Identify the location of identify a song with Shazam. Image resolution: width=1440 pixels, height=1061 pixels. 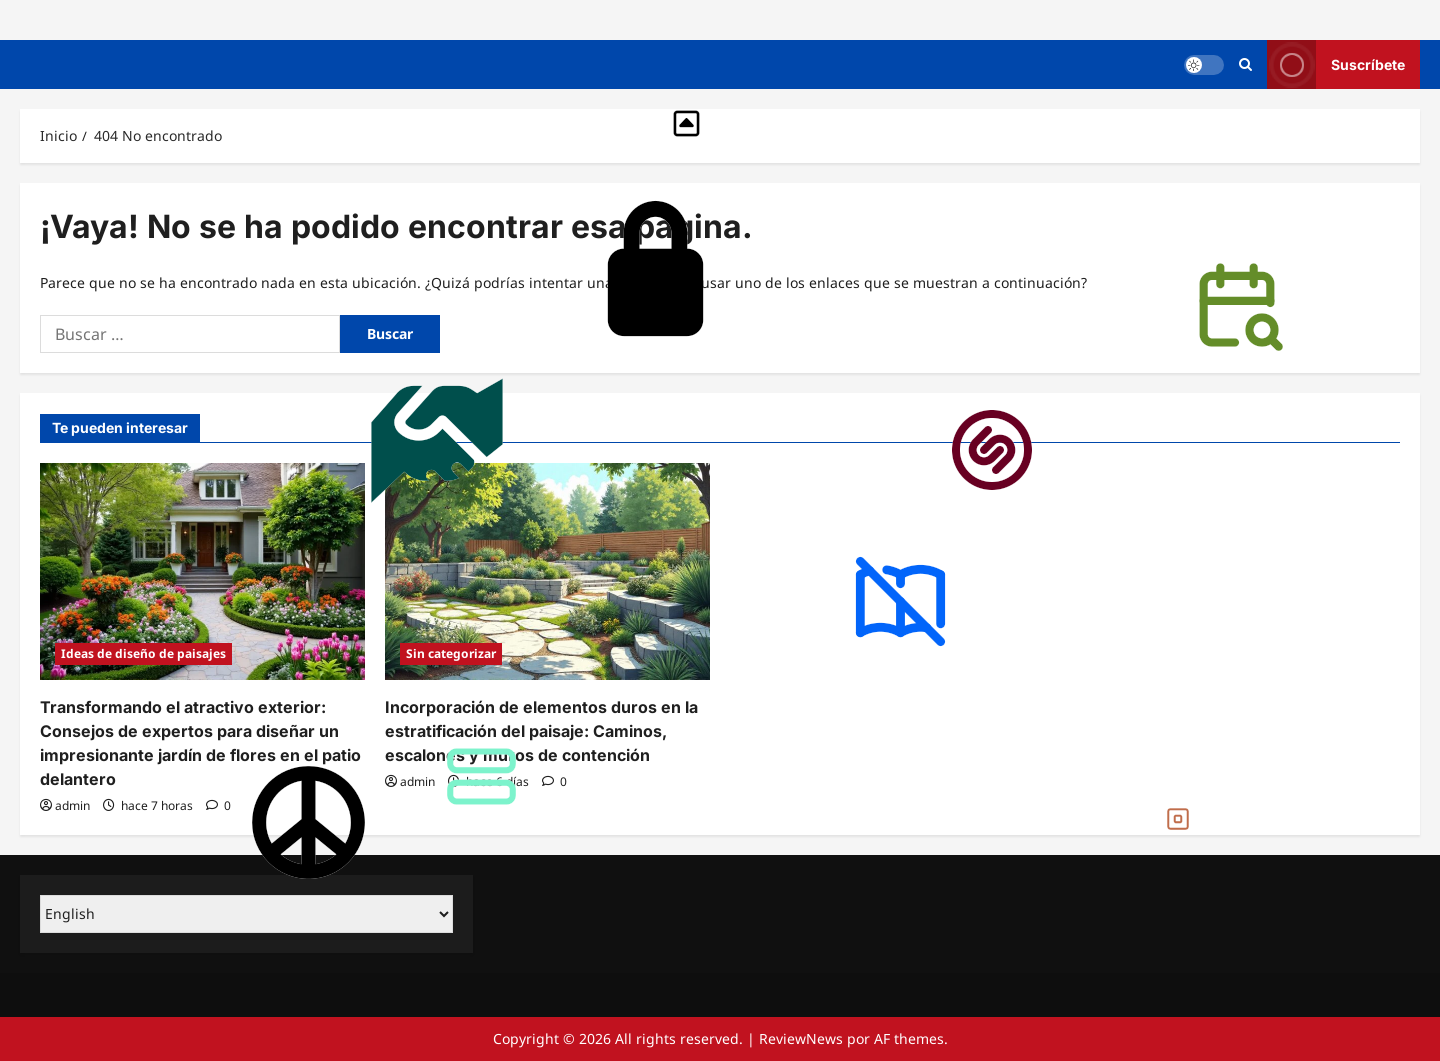
(992, 450).